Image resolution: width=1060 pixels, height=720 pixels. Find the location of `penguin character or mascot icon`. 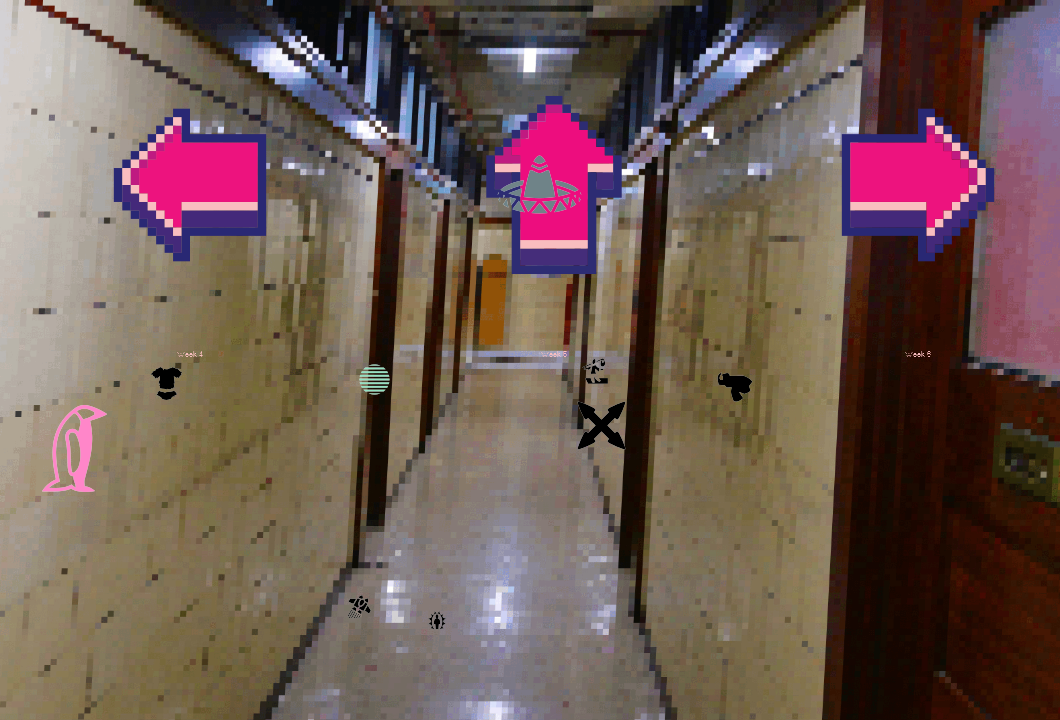

penguin character or mascot icon is located at coordinates (74, 448).